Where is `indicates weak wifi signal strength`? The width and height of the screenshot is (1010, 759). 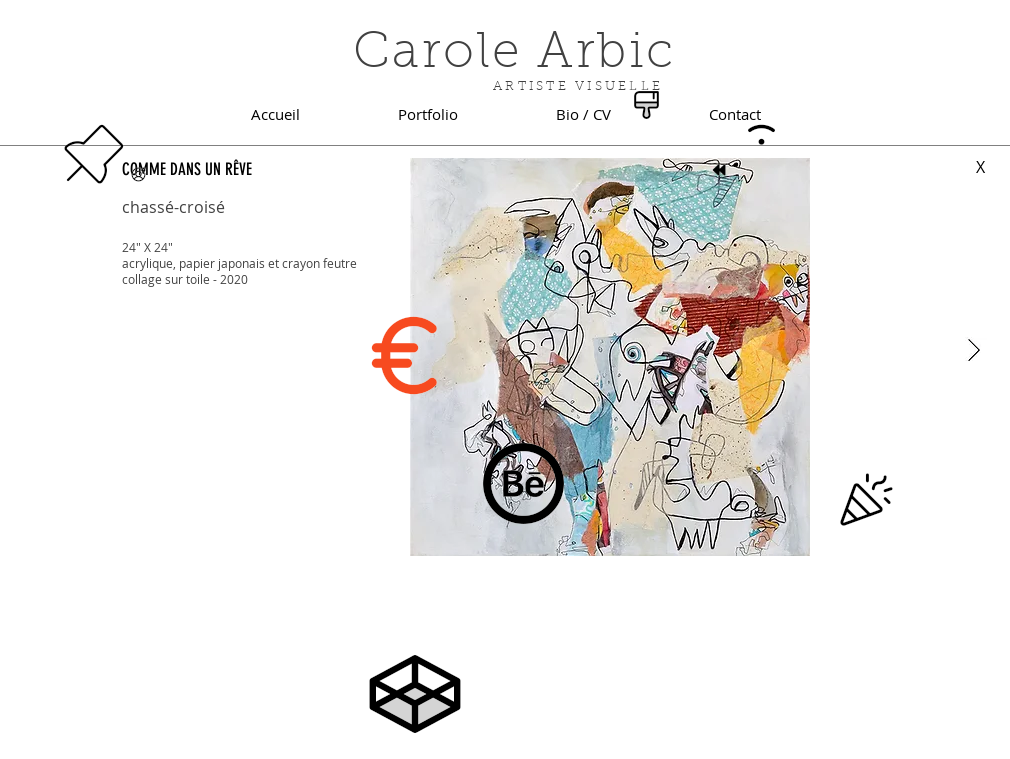
indicates weak wifi signal strength is located at coordinates (761, 119).